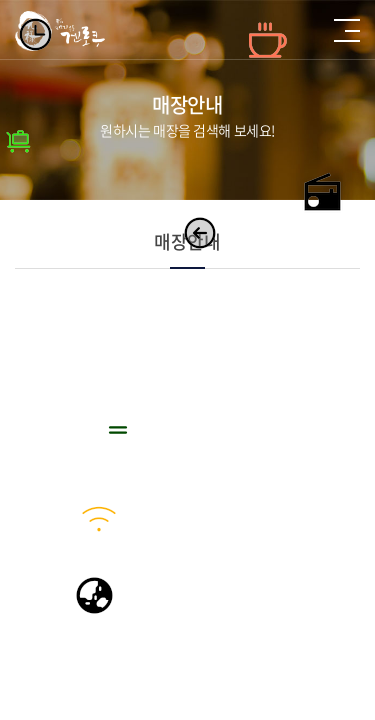 The width and height of the screenshot is (375, 720). What do you see at coordinates (99, 513) in the screenshot?
I see `indicates moderate wifi signal strength` at bounding box center [99, 513].